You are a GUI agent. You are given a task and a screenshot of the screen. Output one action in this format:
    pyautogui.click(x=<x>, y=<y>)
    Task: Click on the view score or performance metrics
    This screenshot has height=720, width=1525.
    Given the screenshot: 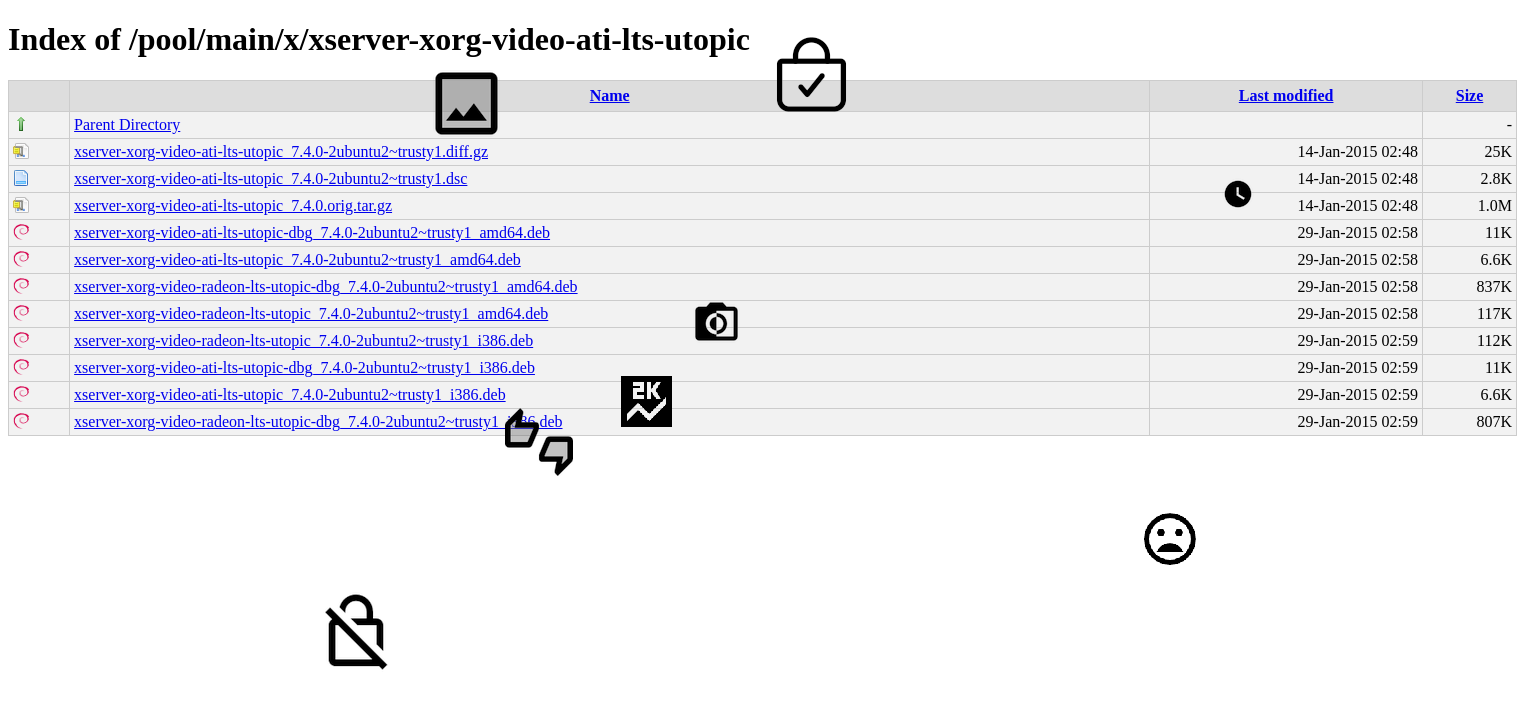 What is the action you would take?
    pyautogui.click(x=646, y=401)
    